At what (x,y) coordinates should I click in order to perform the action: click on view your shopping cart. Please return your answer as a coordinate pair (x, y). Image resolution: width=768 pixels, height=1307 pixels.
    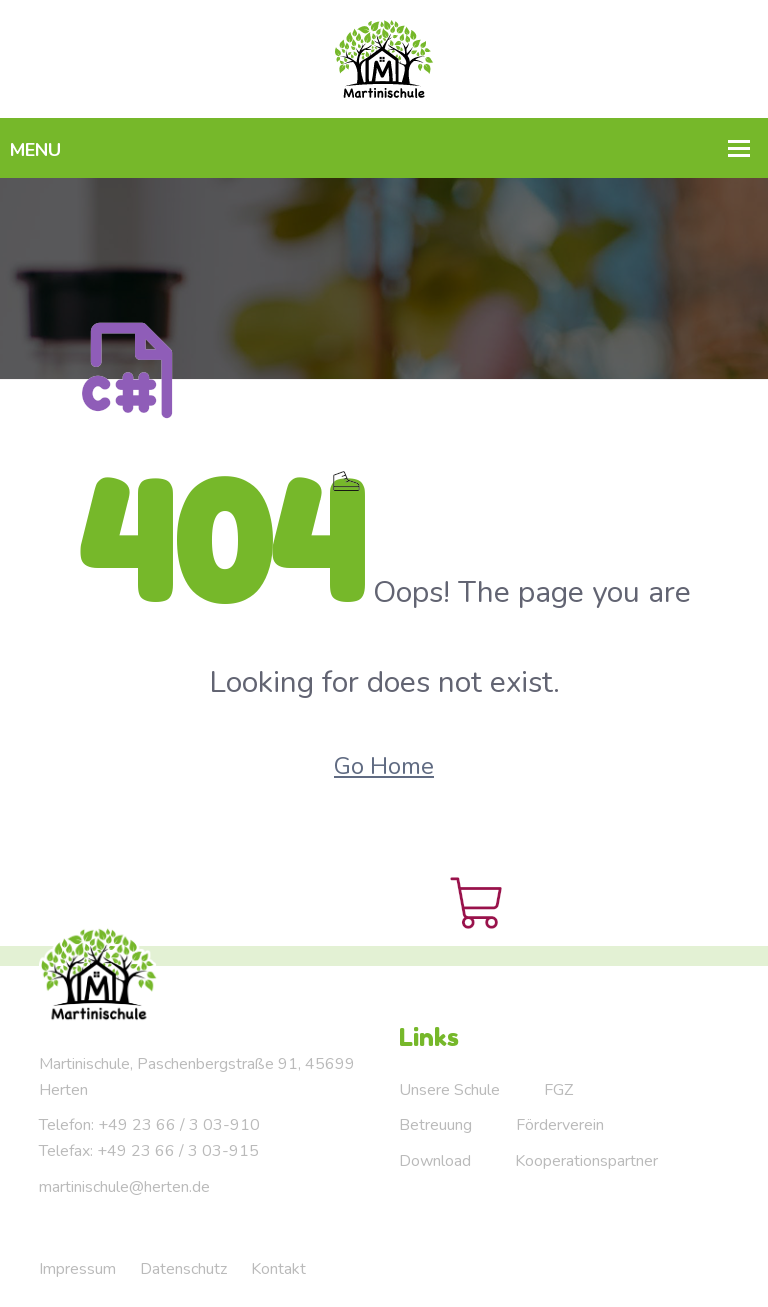
    Looking at the image, I should click on (477, 904).